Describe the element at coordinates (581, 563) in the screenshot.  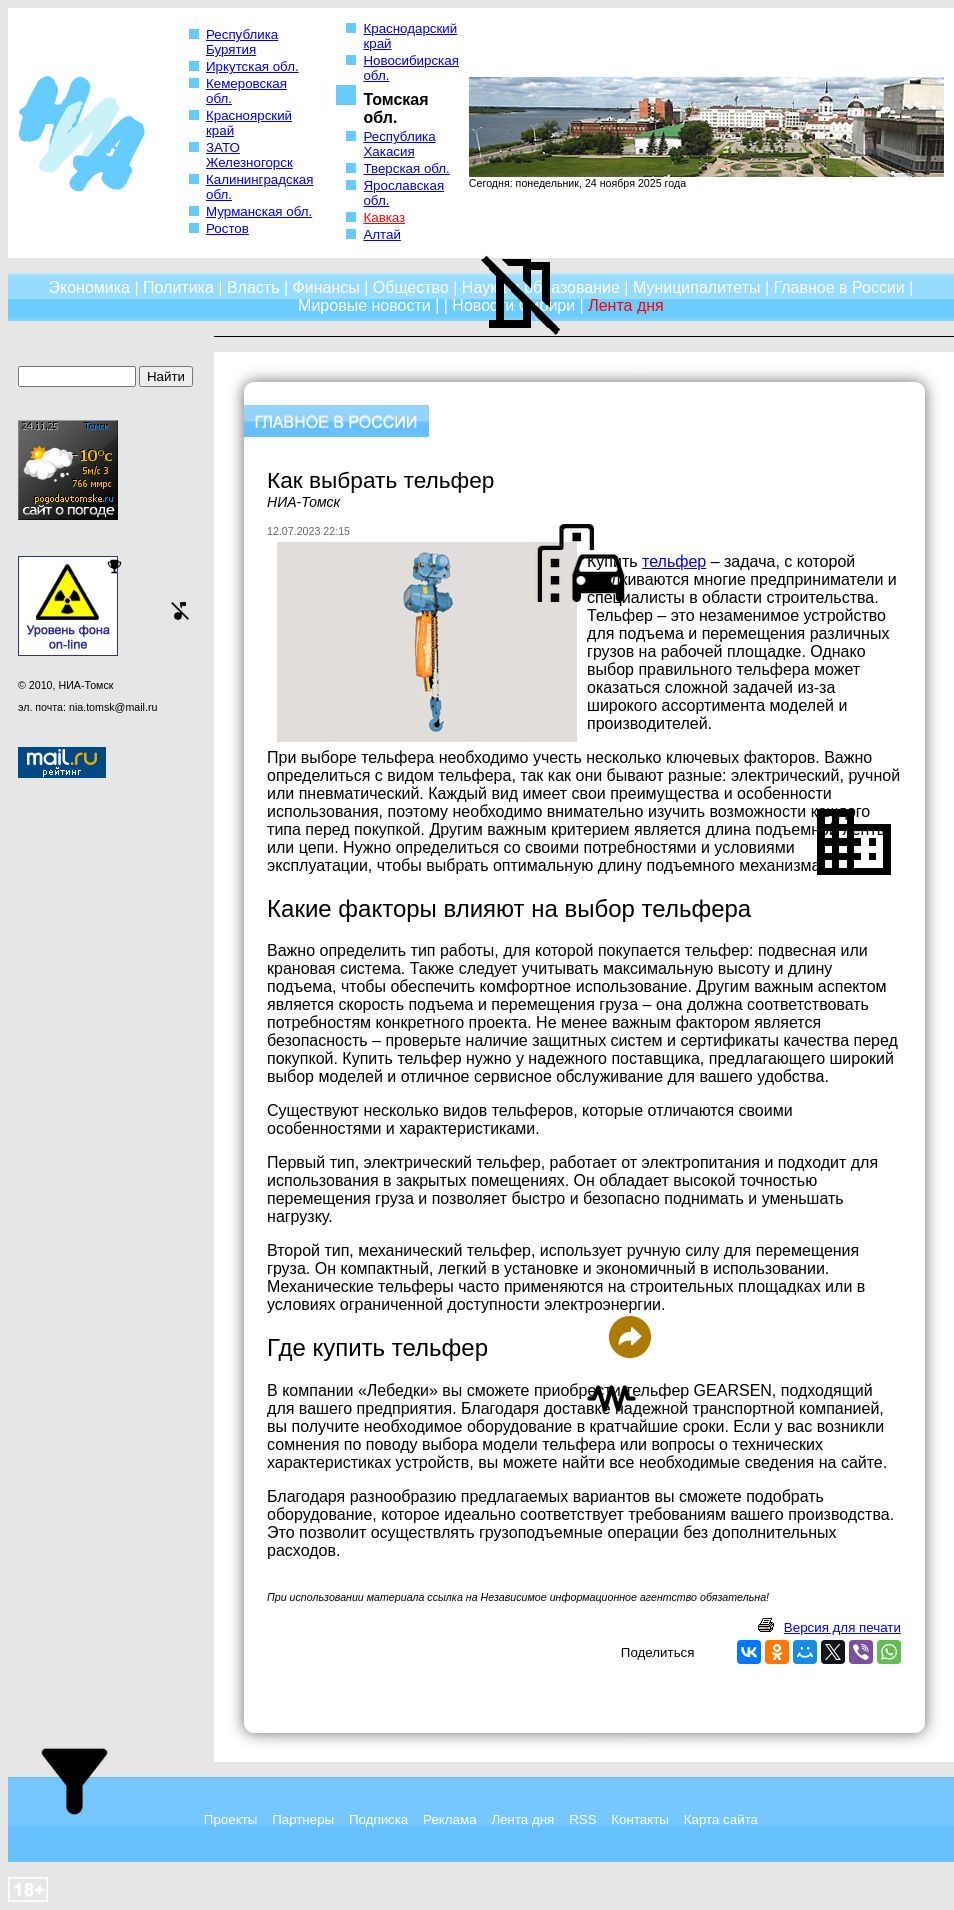
I see `access transportation or commute options` at that location.